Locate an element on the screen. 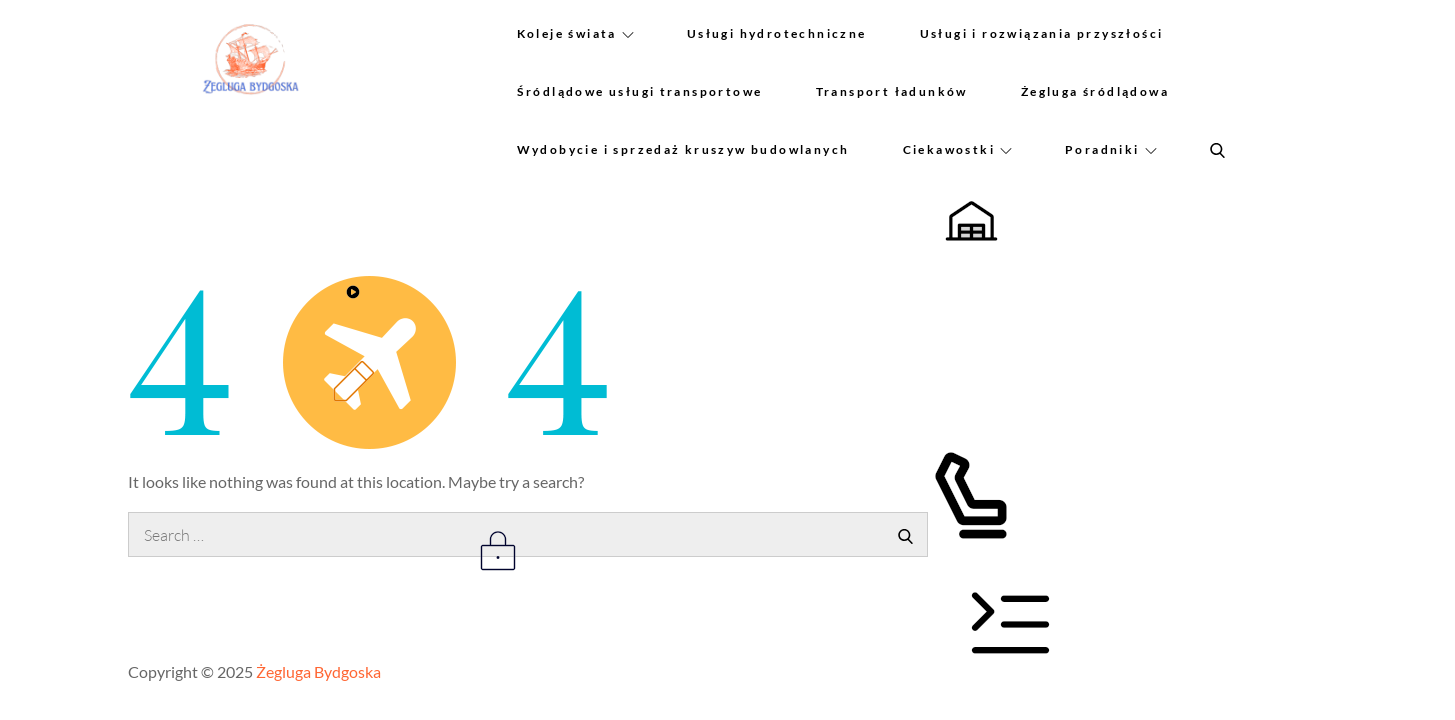 The height and width of the screenshot is (720, 1455). lock or secure this item is located at coordinates (498, 553).